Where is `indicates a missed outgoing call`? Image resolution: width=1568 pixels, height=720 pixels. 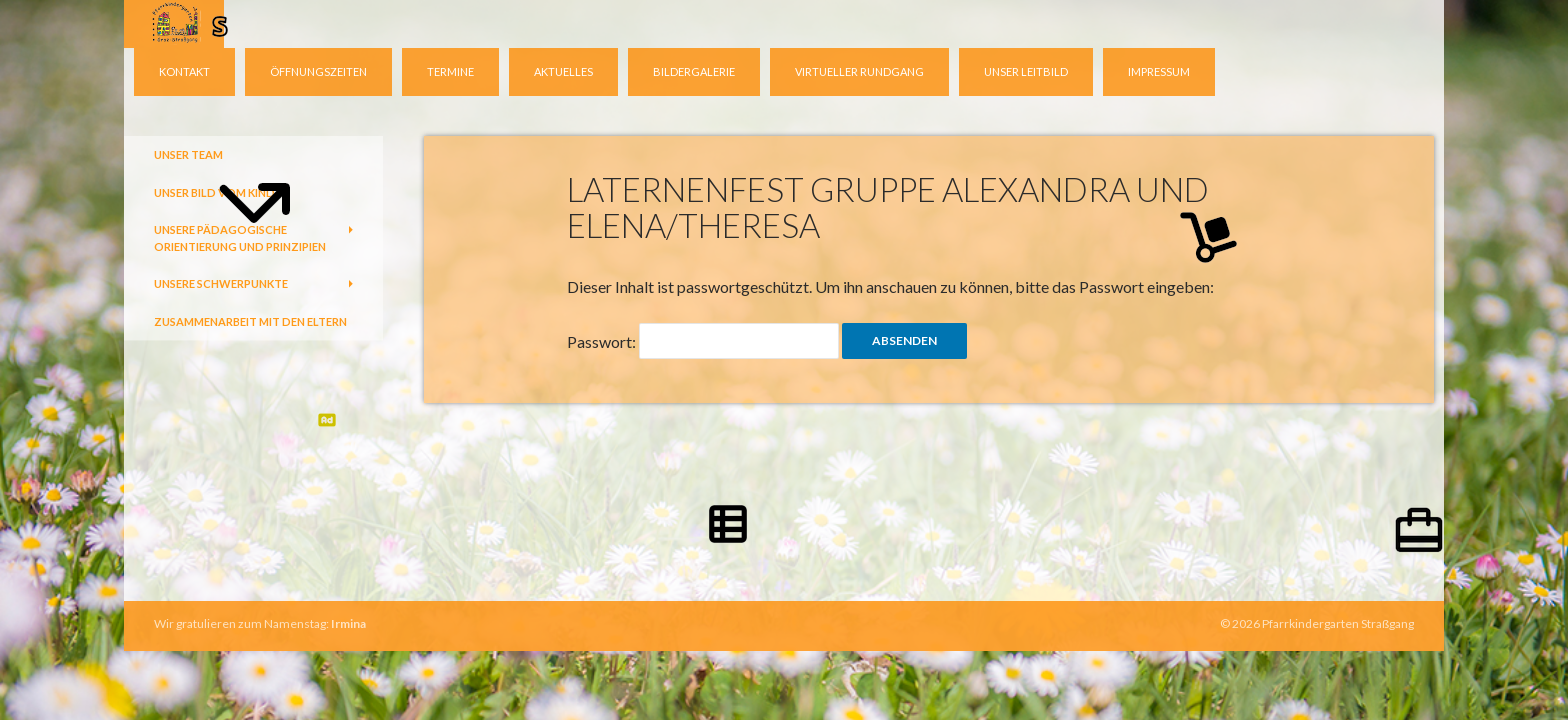 indicates a missed outgoing call is located at coordinates (254, 203).